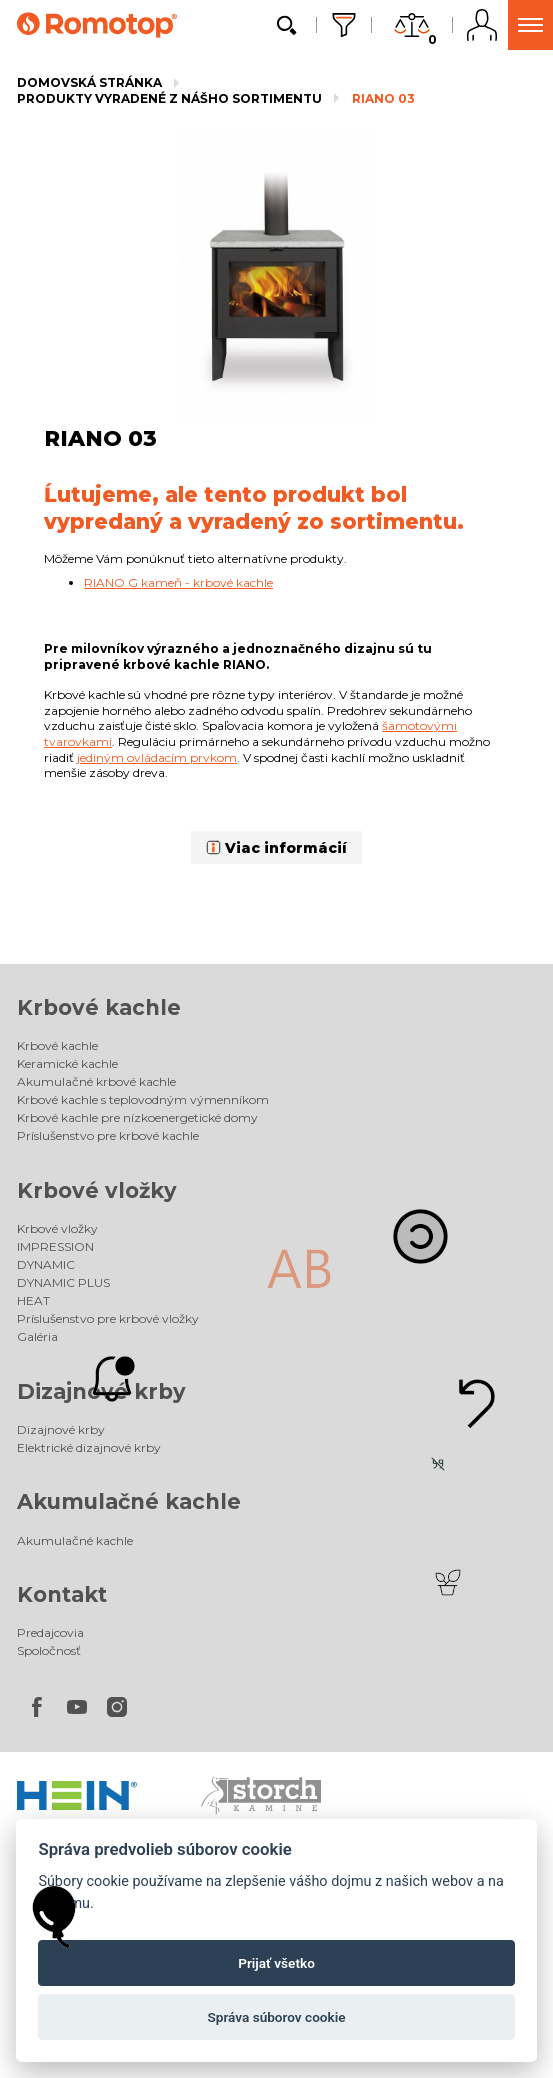 This screenshot has height=2078, width=553. Describe the element at coordinates (299, 1273) in the screenshot. I see `toggle case-sensitive search matching` at that location.